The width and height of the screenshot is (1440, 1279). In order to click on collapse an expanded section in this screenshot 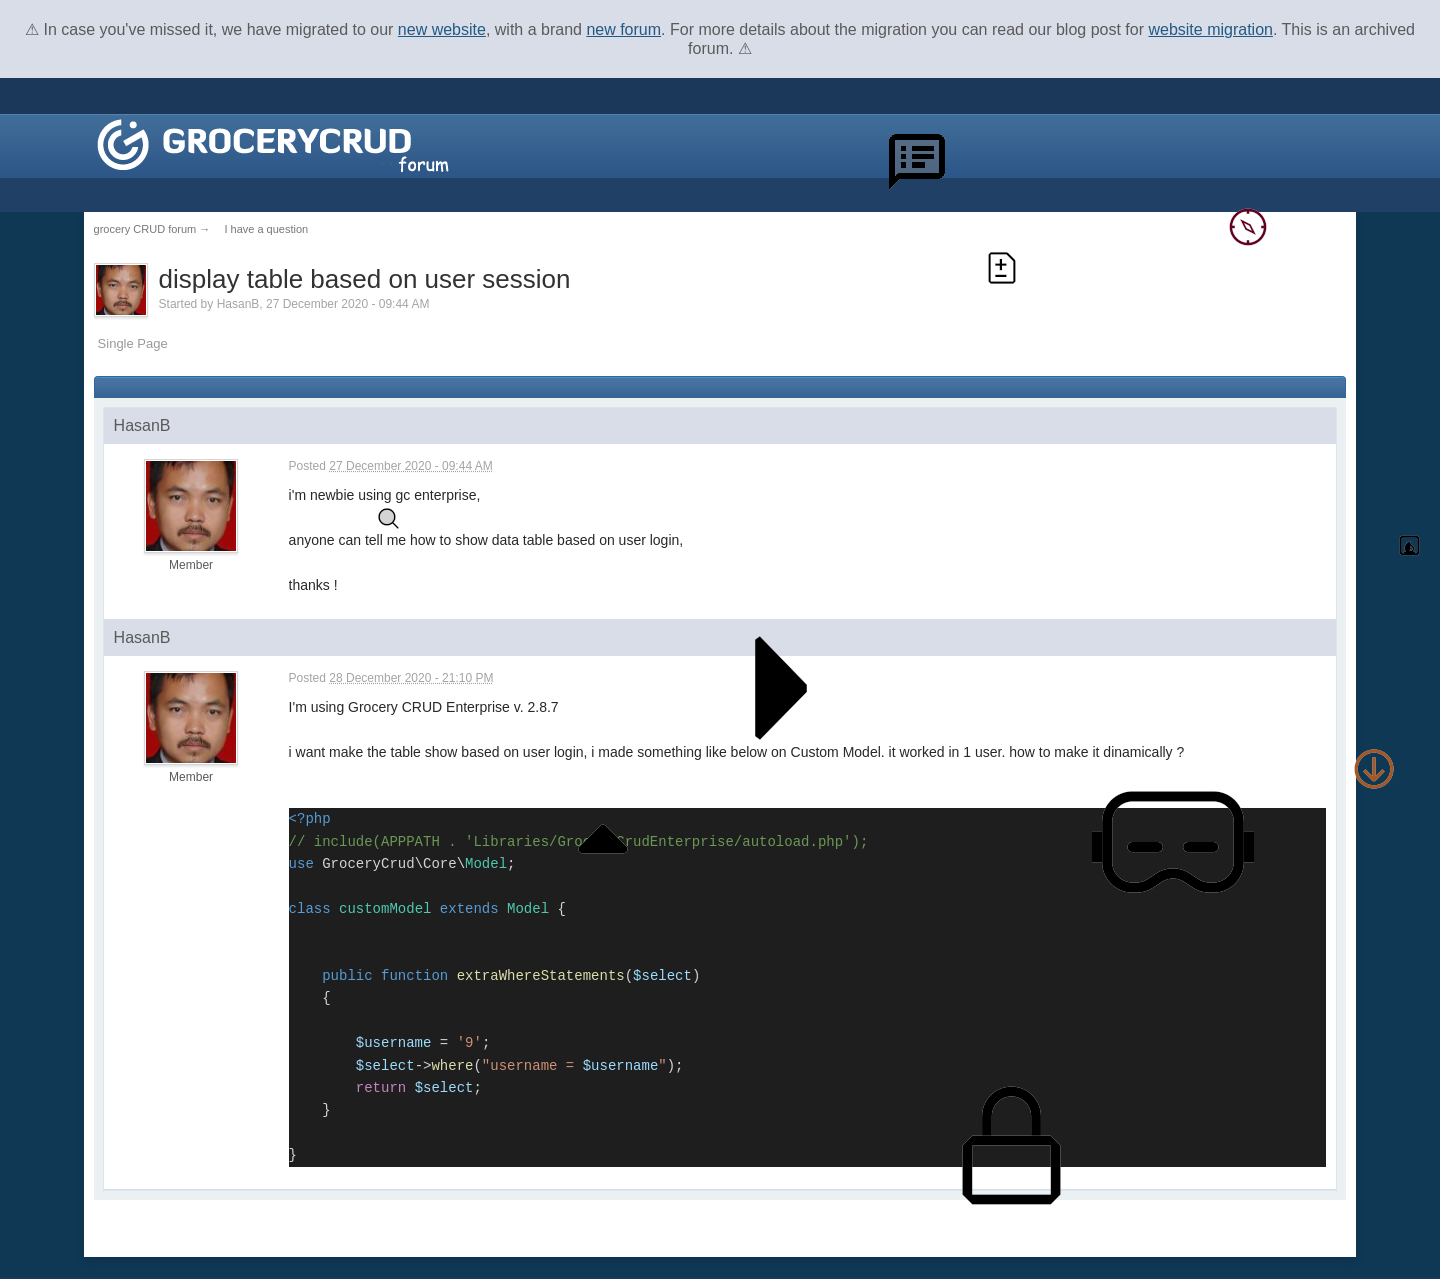, I will do `click(603, 841)`.